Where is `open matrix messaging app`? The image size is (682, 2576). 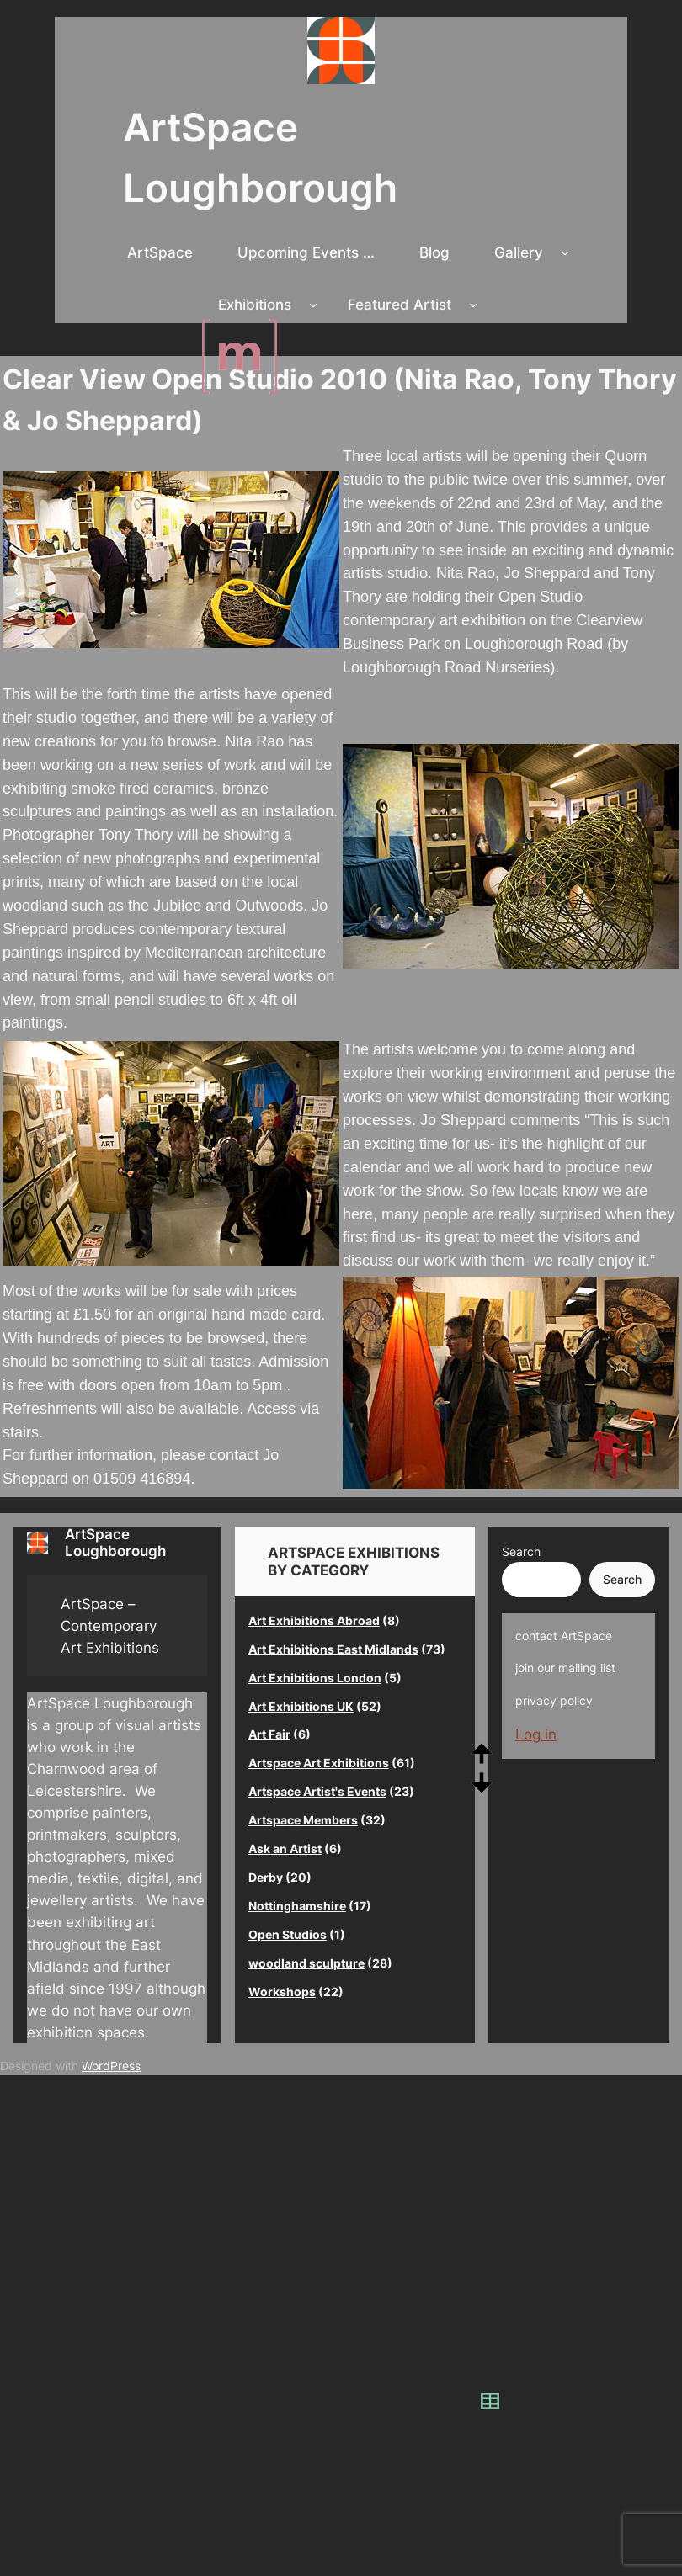 open matrix messaging app is located at coordinates (239, 356).